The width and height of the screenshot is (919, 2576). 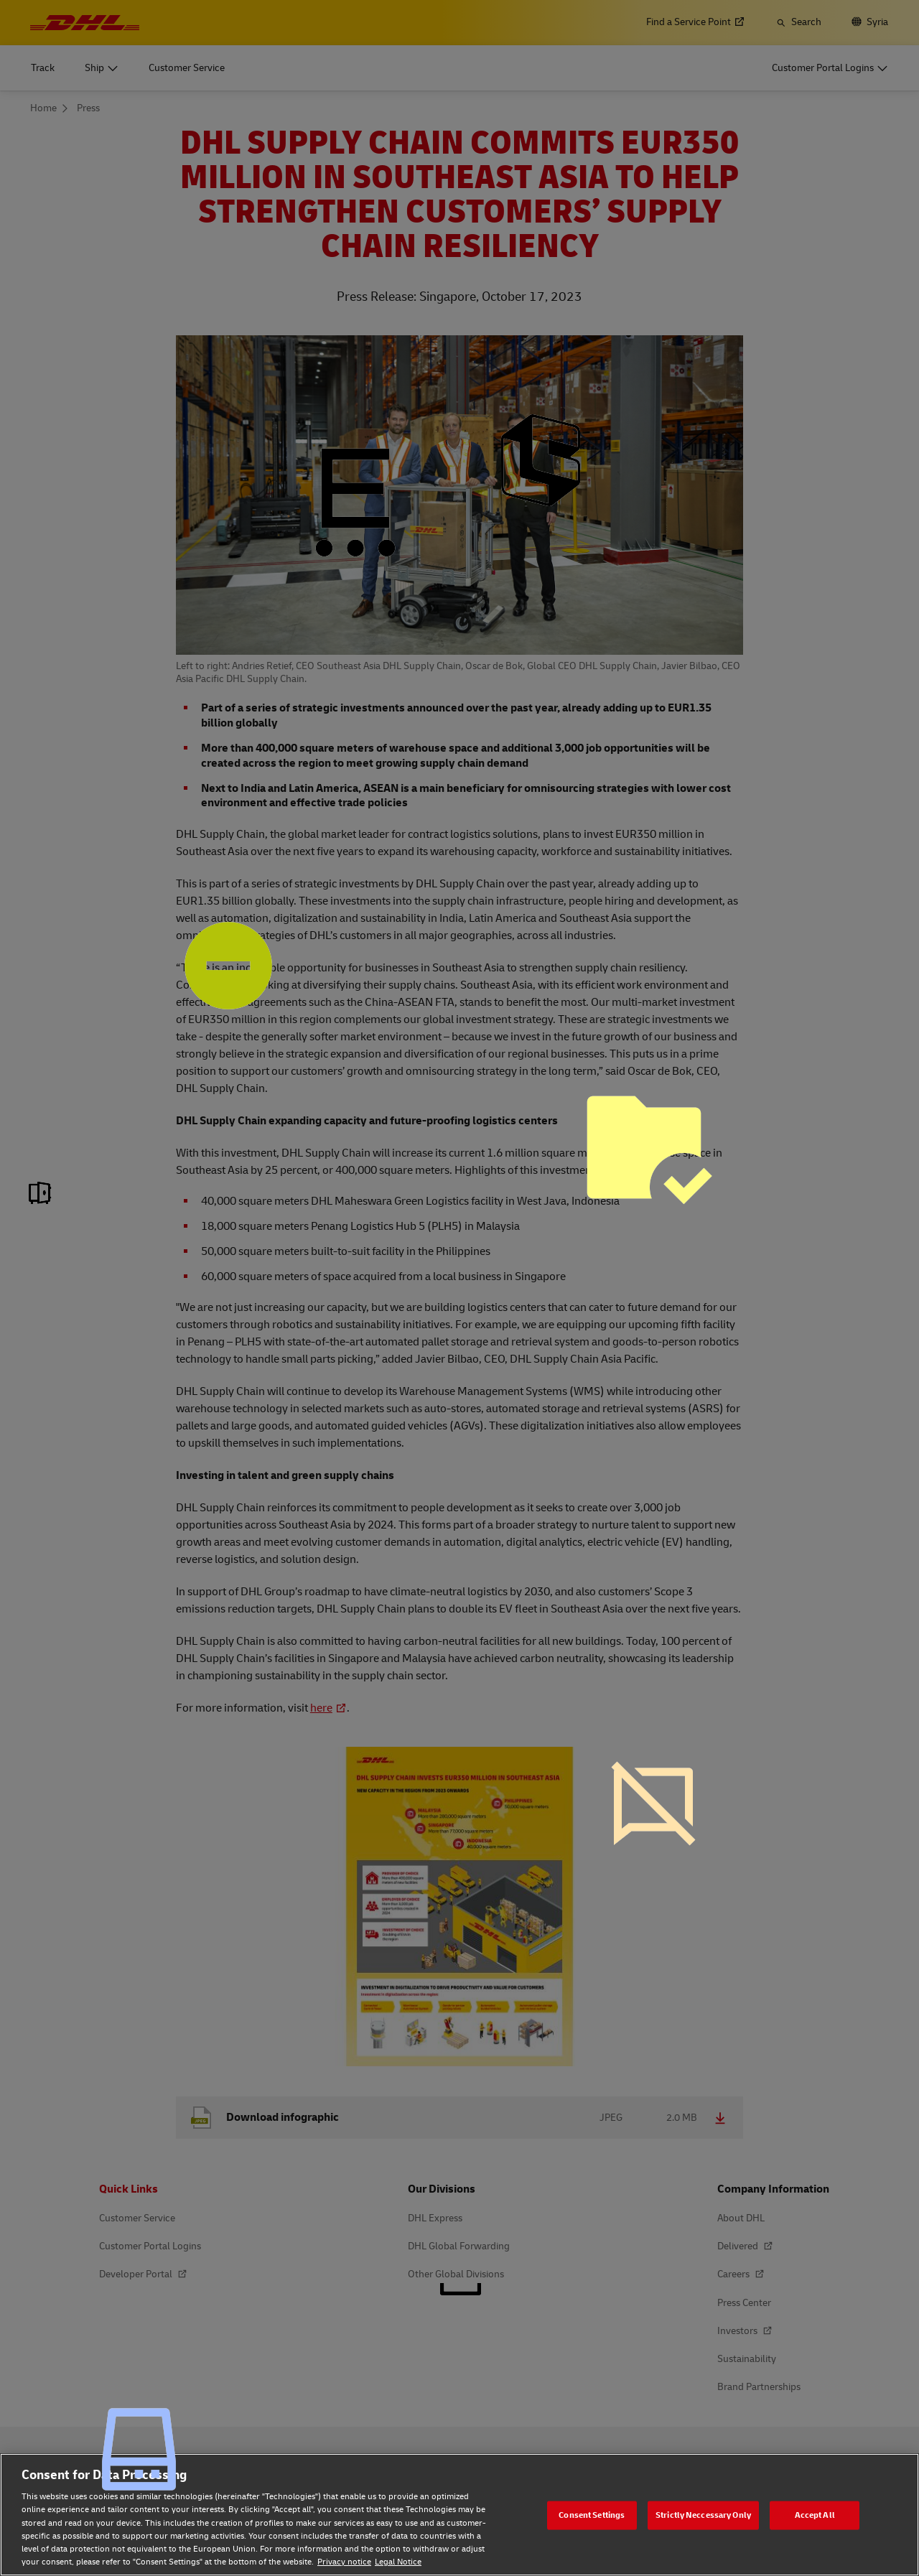 I want to click on access secure storage or vault, so click(x=39, y=1193).